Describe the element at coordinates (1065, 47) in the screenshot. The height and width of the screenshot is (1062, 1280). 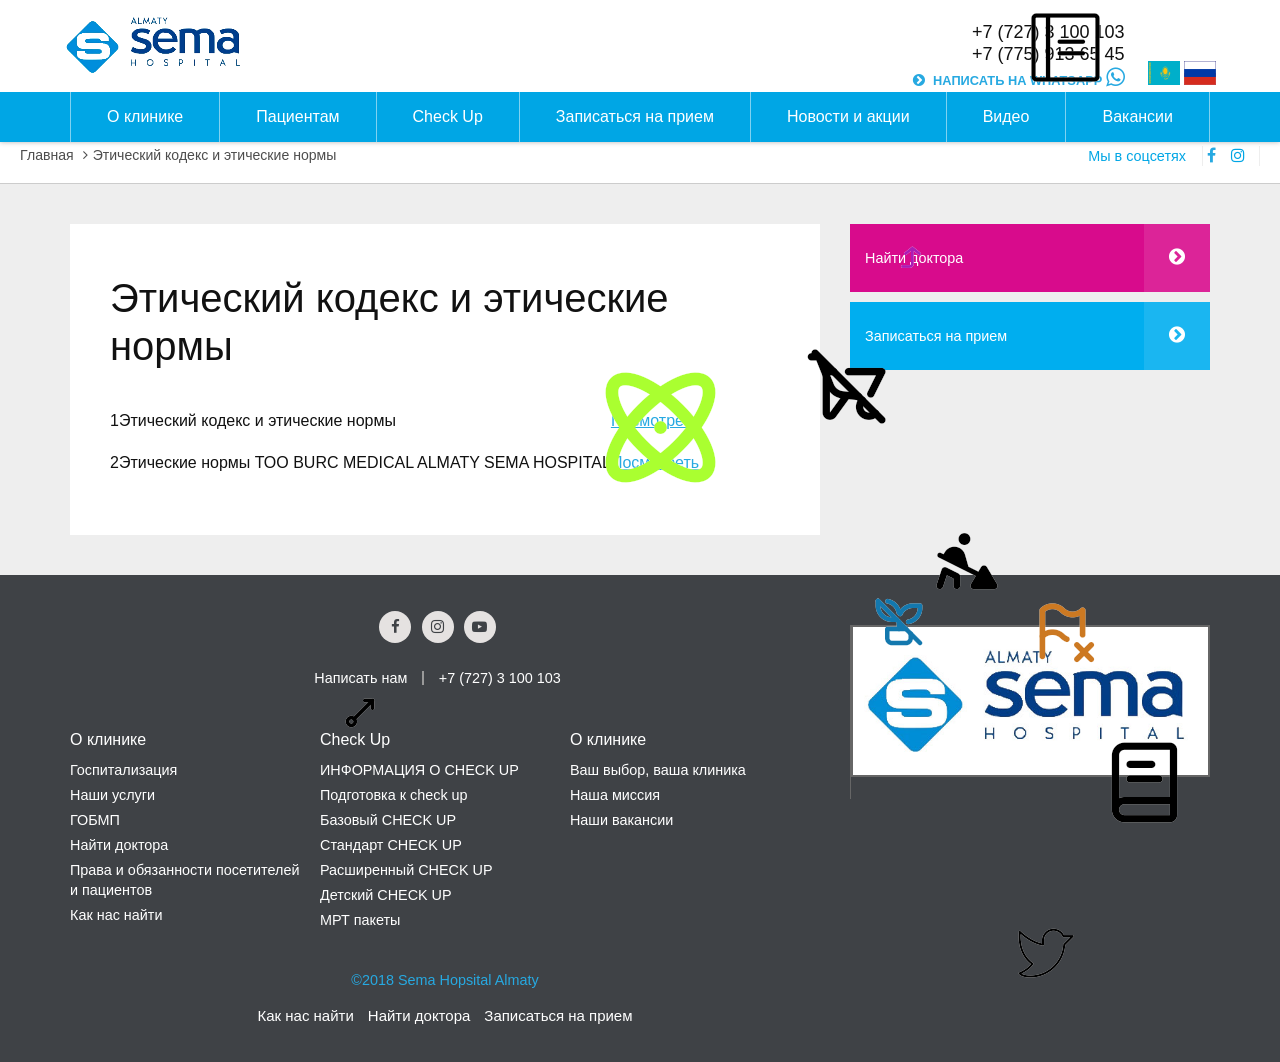
I see `open your notebook or notes` at that location.